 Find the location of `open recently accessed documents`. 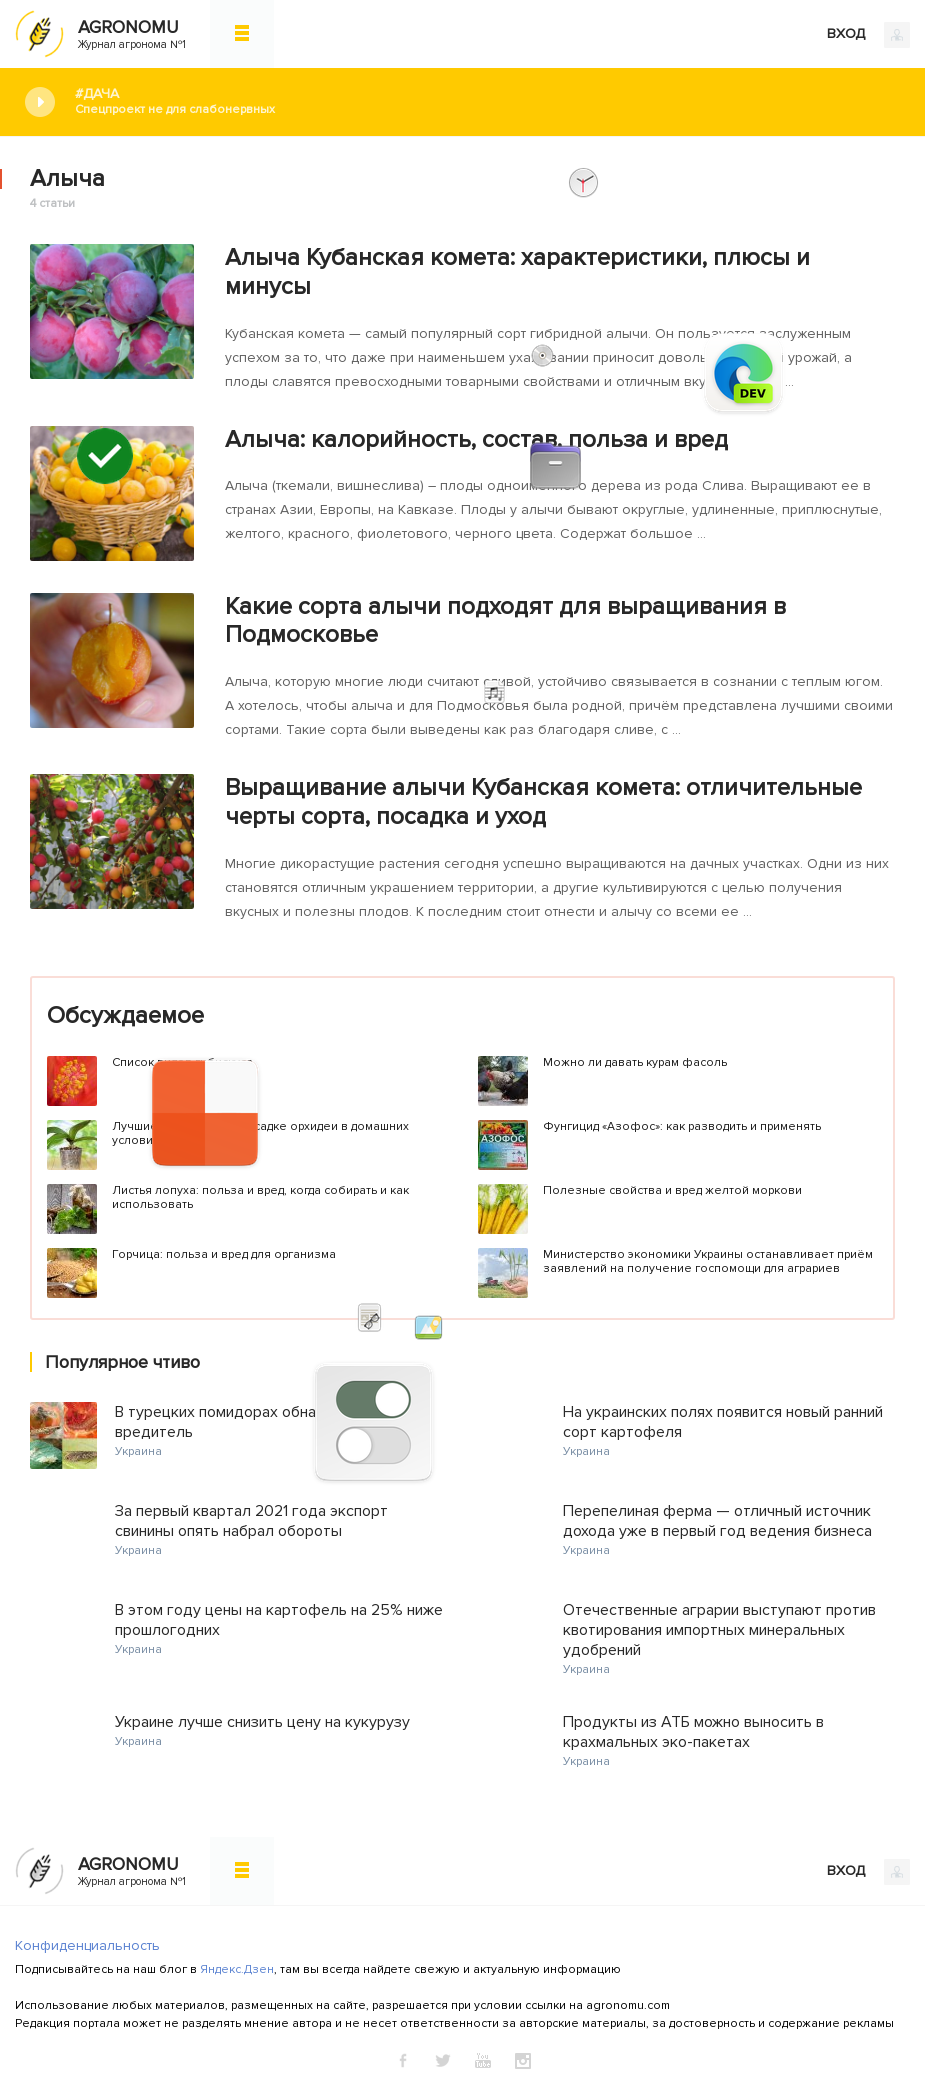

open recently accessed documents is located at coordinates (583, 182).